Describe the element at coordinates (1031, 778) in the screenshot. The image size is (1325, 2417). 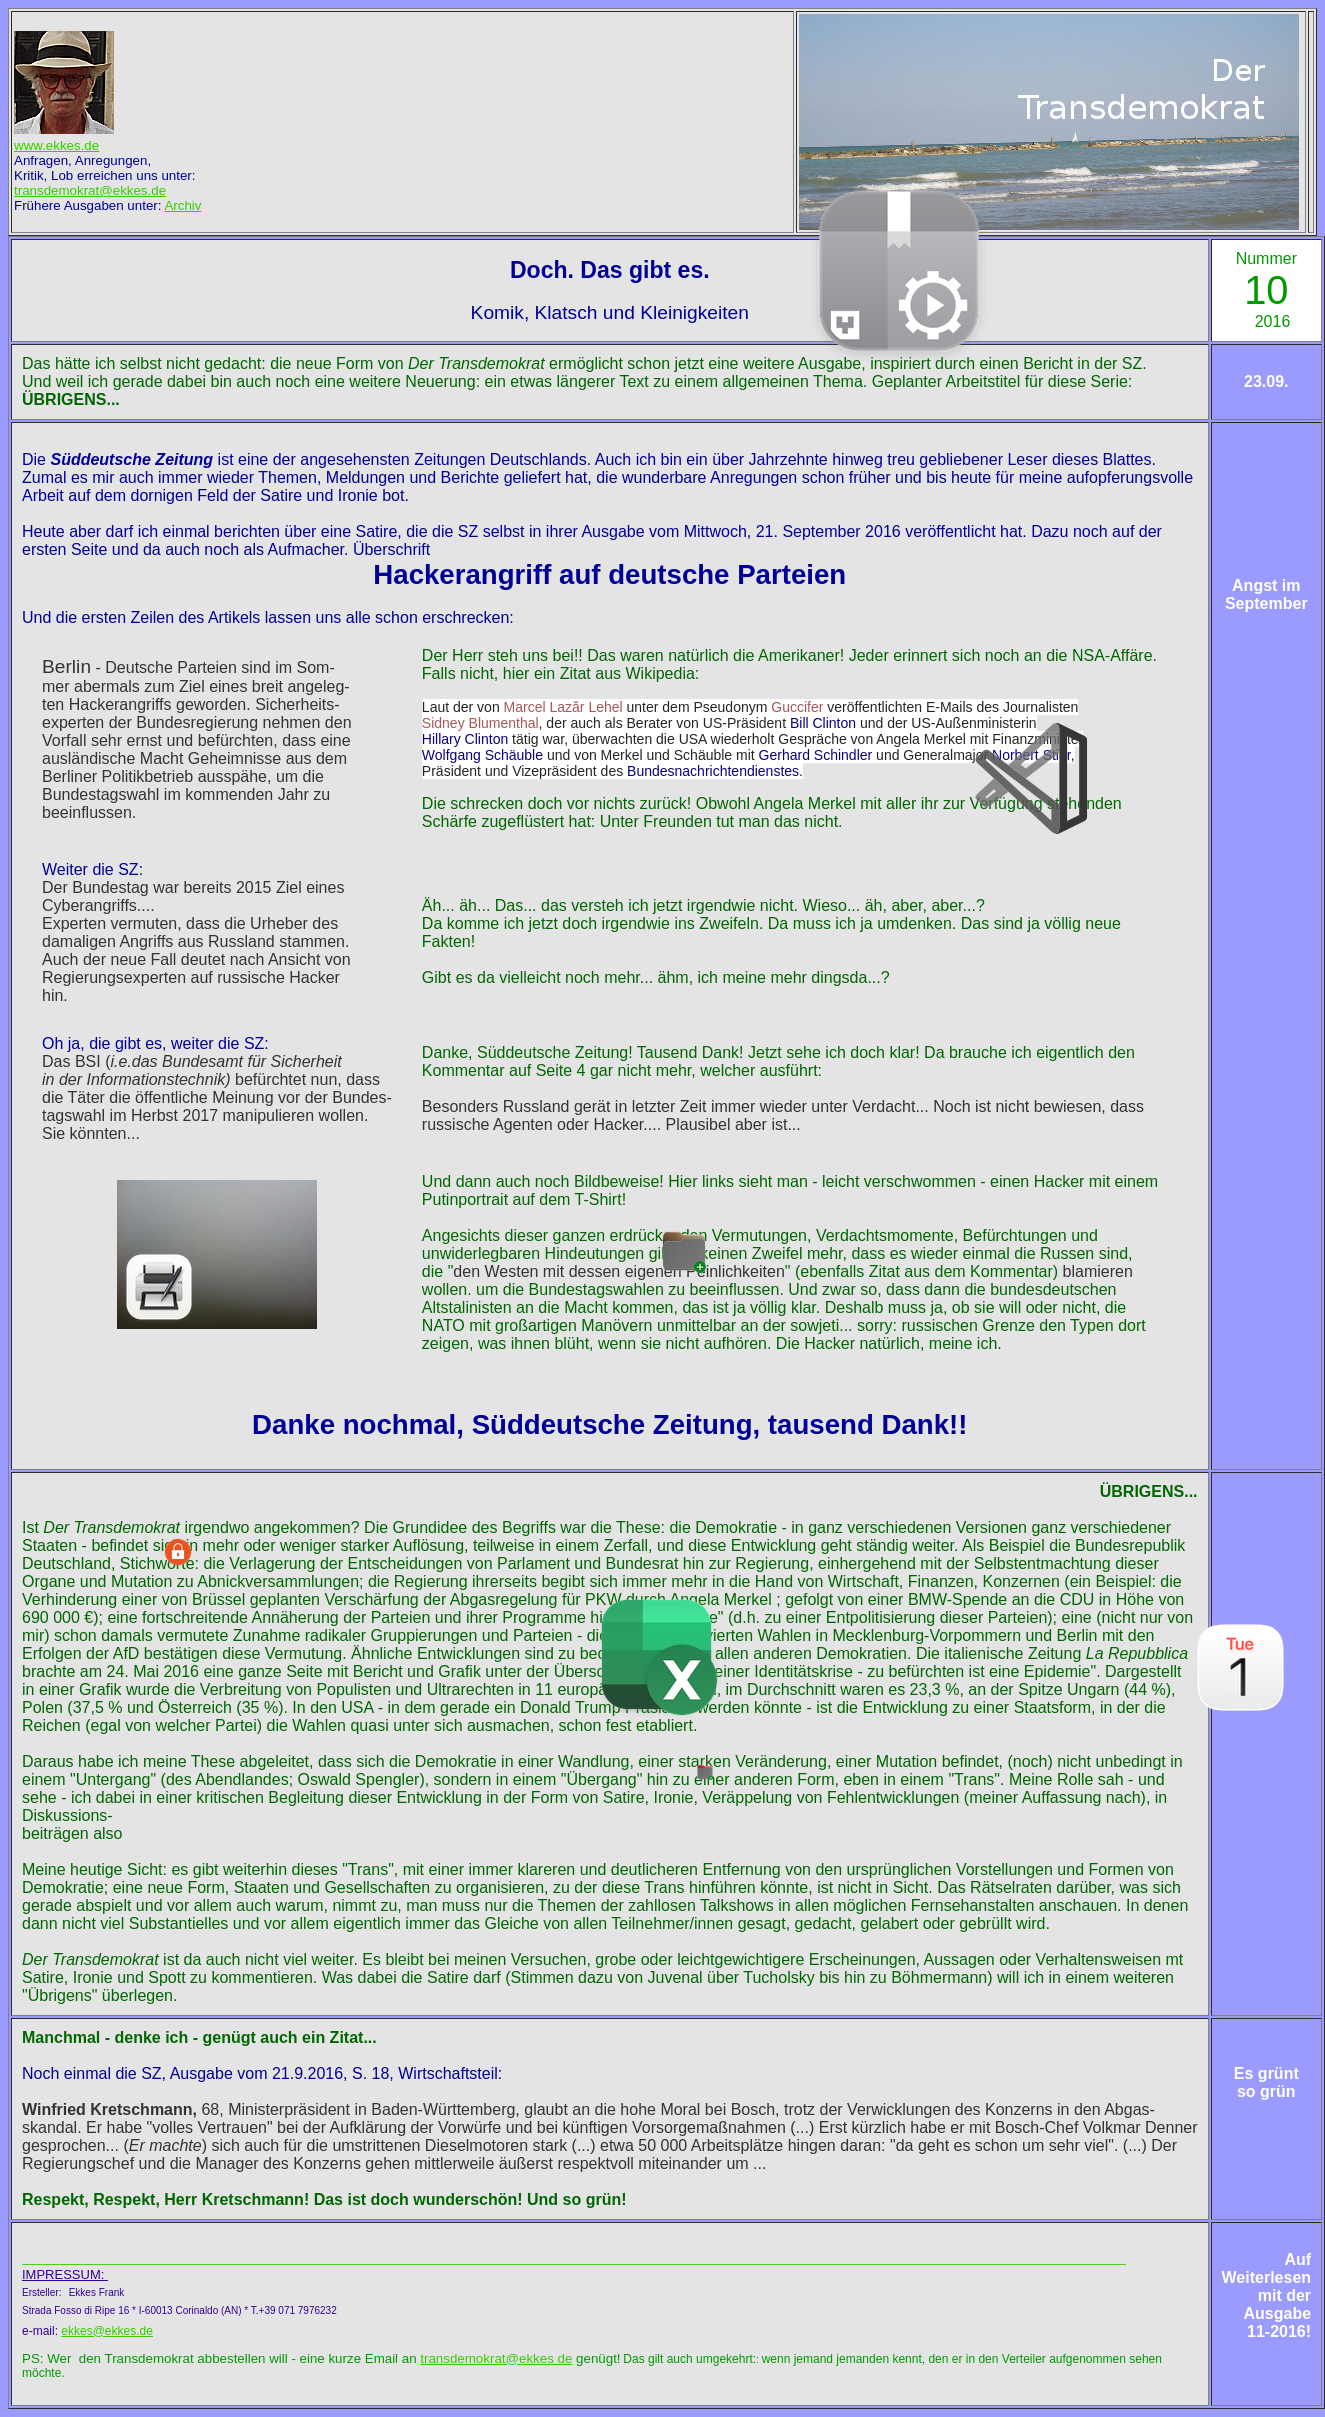
I see `open visual studio code` at that location.